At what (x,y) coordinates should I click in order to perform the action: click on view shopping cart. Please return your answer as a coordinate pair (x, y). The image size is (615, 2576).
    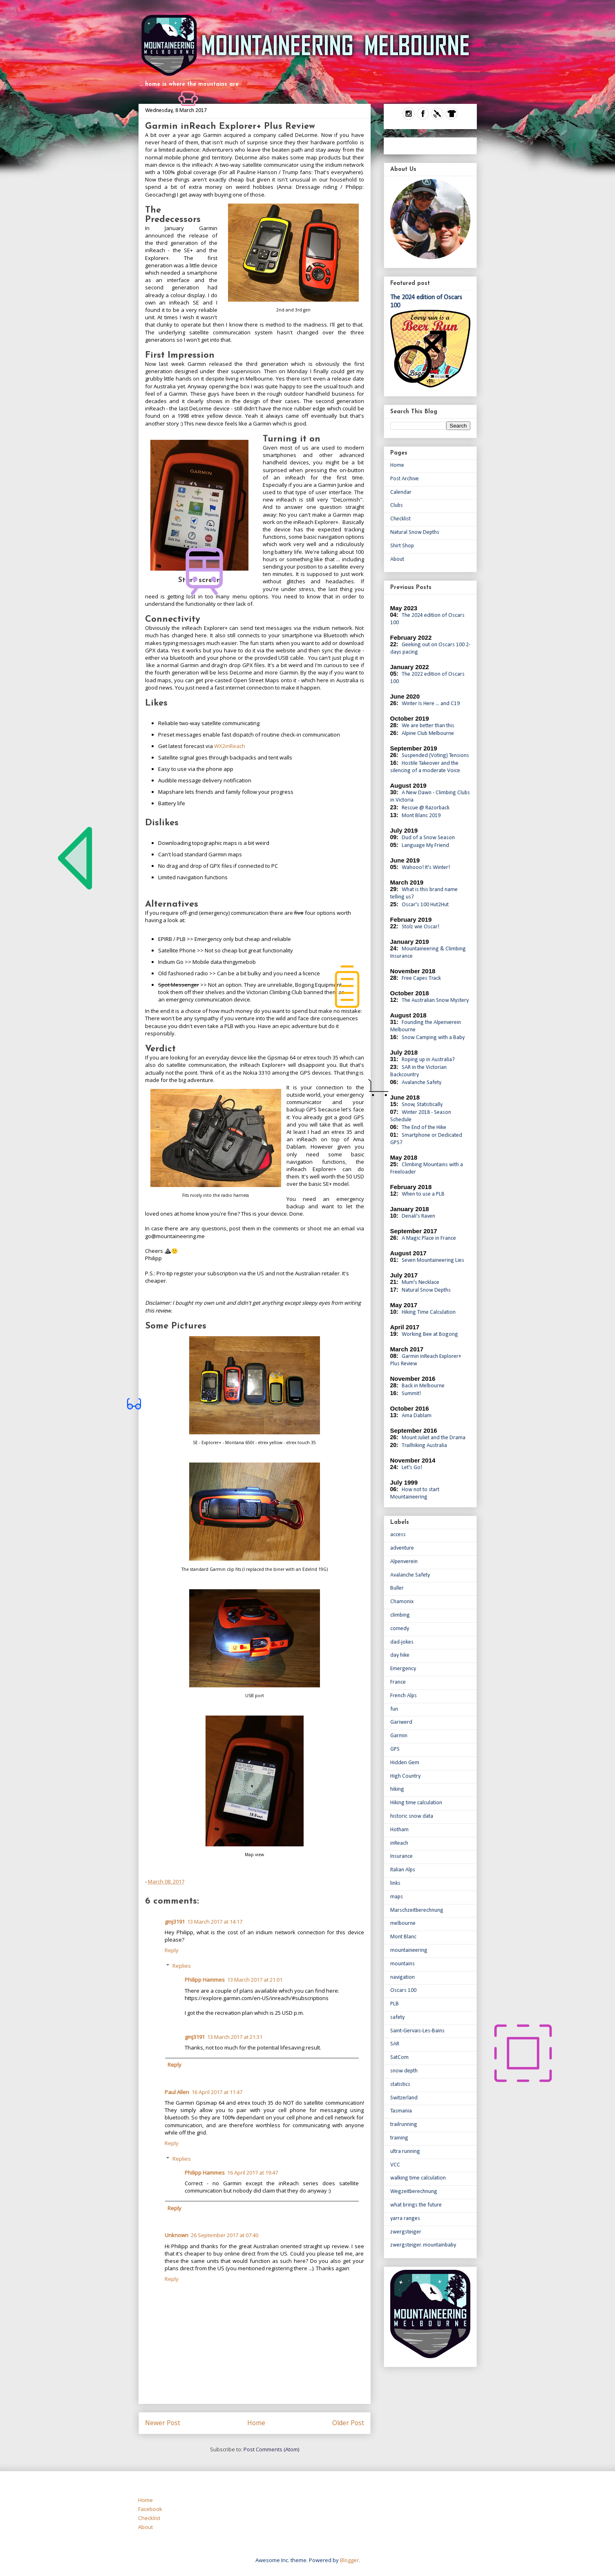
    Looking at the image, I should click on (378, 1086).